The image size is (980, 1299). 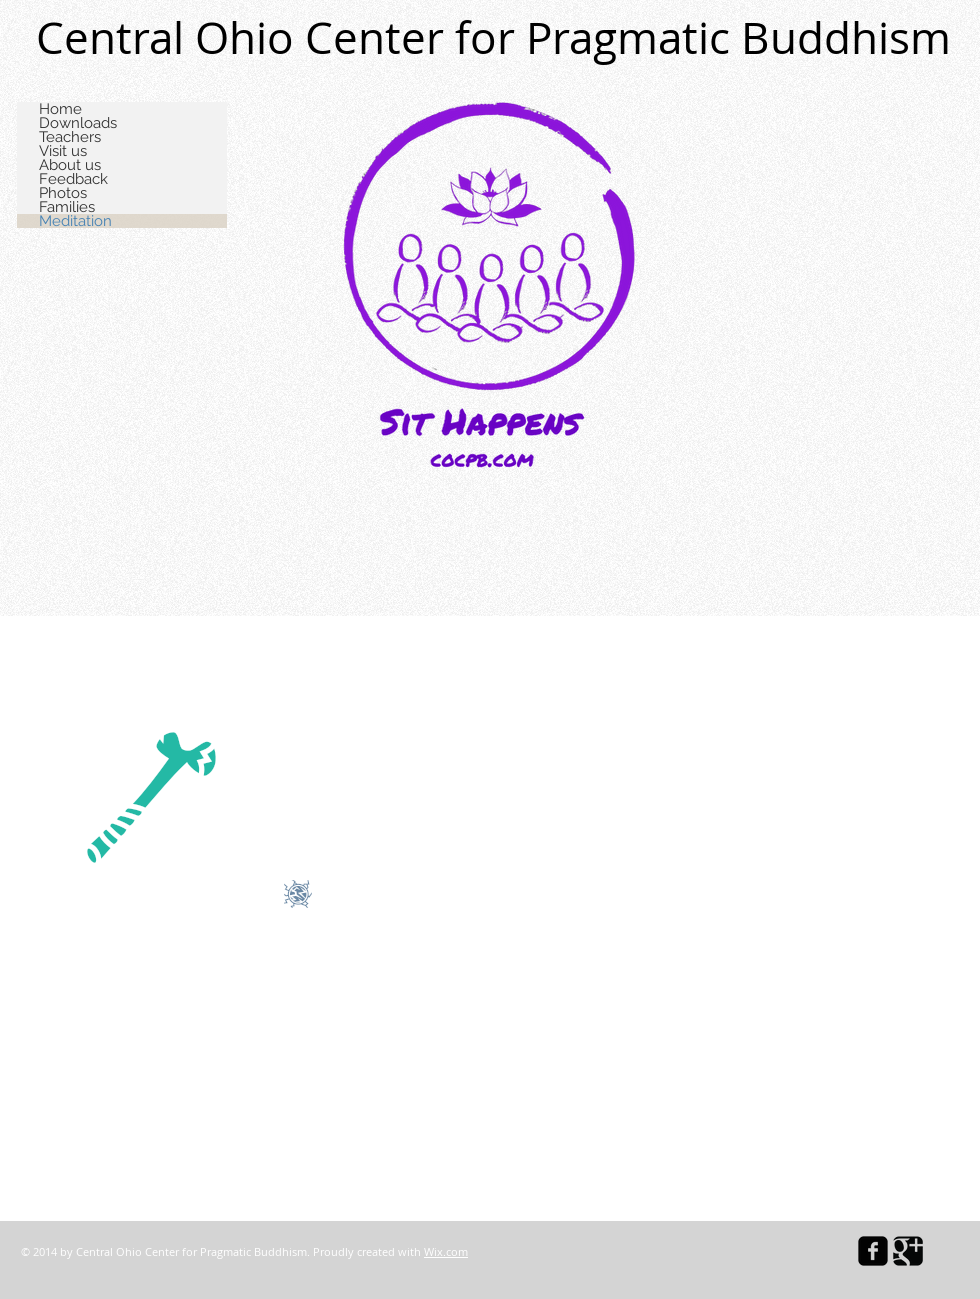 I want to click on select bone mace as equipped weapon, so click(x=151, y=797).